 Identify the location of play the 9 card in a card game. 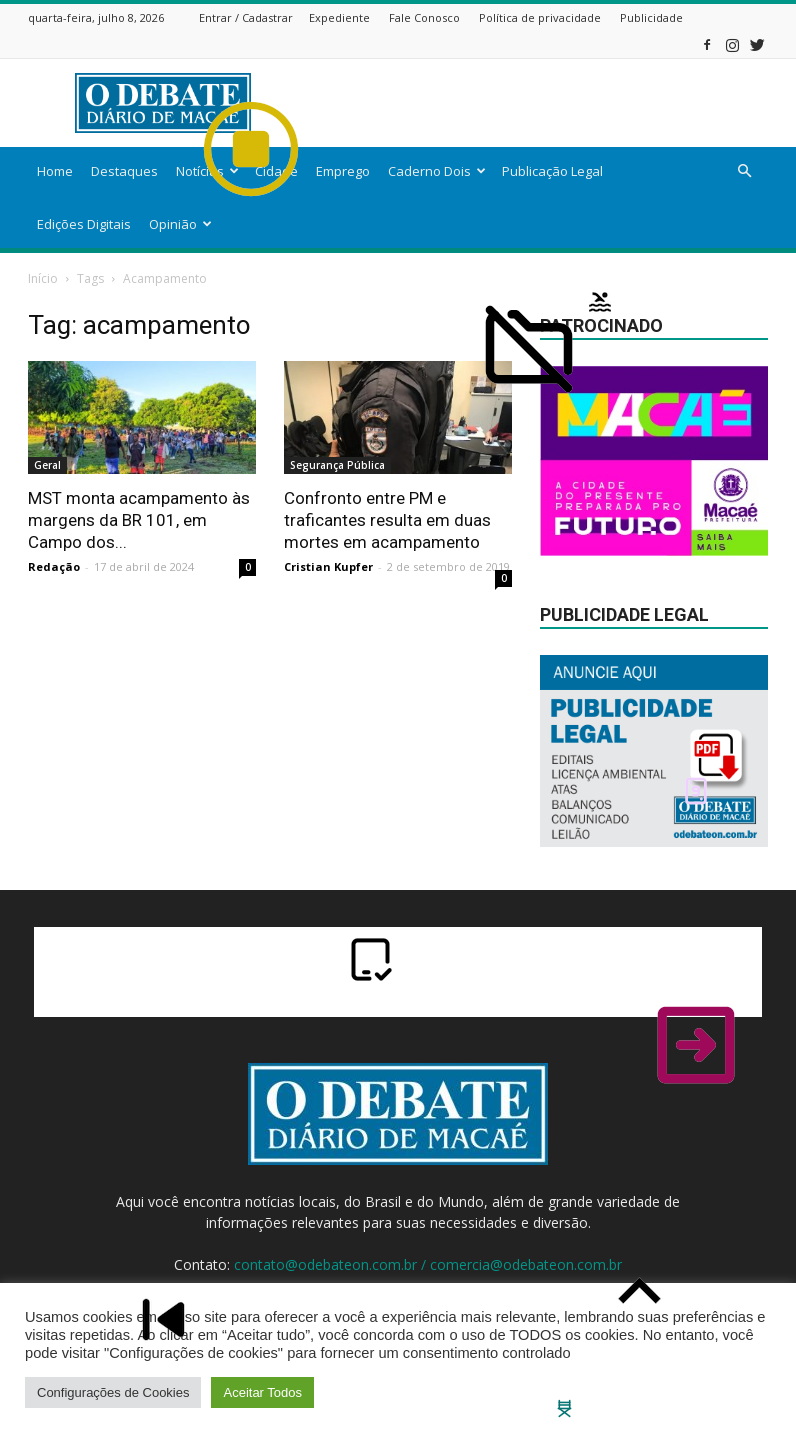
(696, 791).